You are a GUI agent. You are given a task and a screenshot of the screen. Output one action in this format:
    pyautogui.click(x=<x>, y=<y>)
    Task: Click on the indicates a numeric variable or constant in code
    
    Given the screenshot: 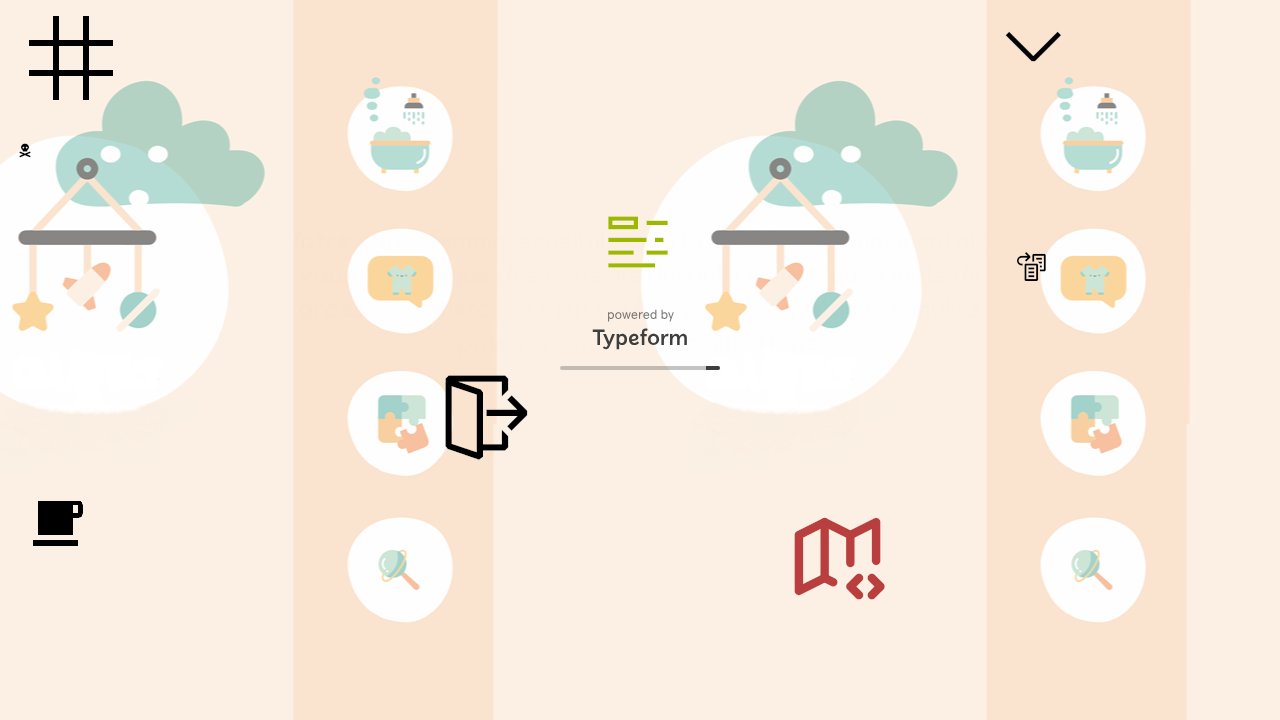 What is the action you would take?
    pyautogui.click(x=71, y=58)
    